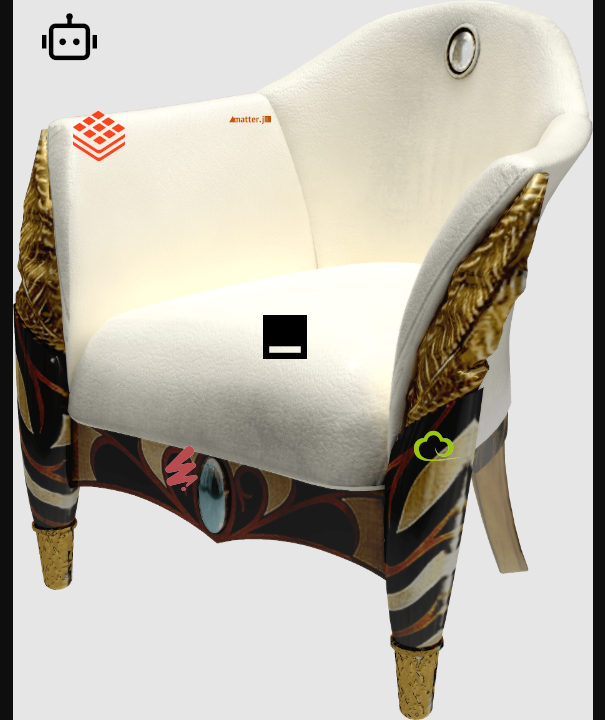 The image size is (605, 720). Describe the element at coordinates (285, 337) in the screenshot. I see `orange telecom company logo` at that location.